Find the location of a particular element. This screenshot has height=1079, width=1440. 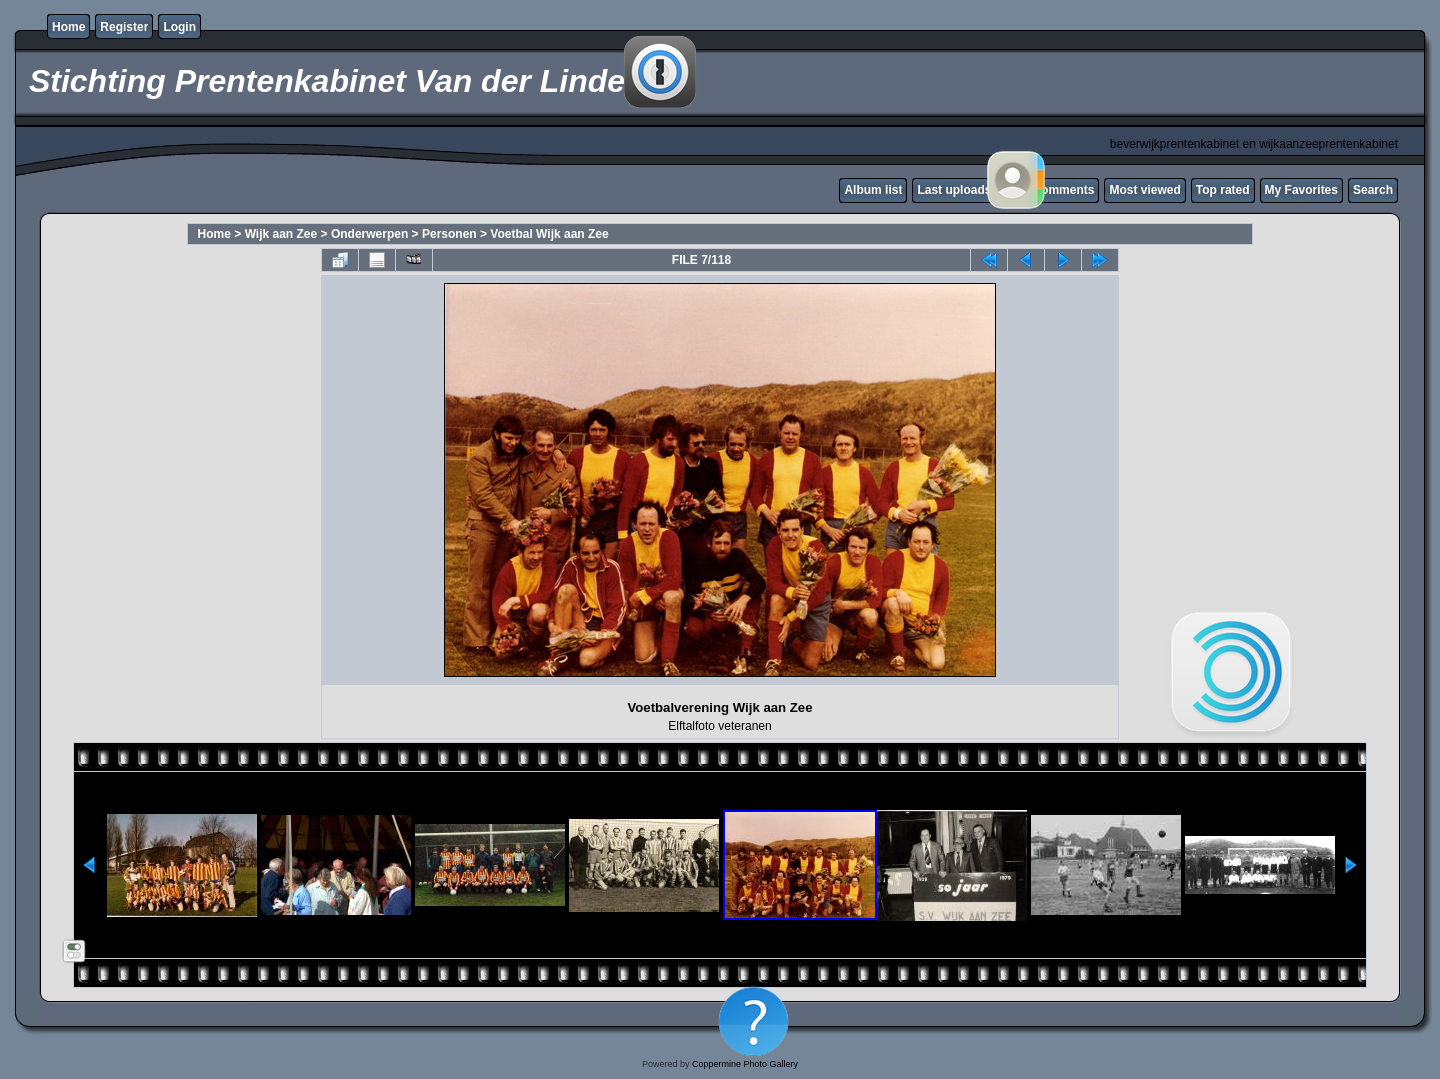

open the contacts app is located at coordinates (1016, 180).